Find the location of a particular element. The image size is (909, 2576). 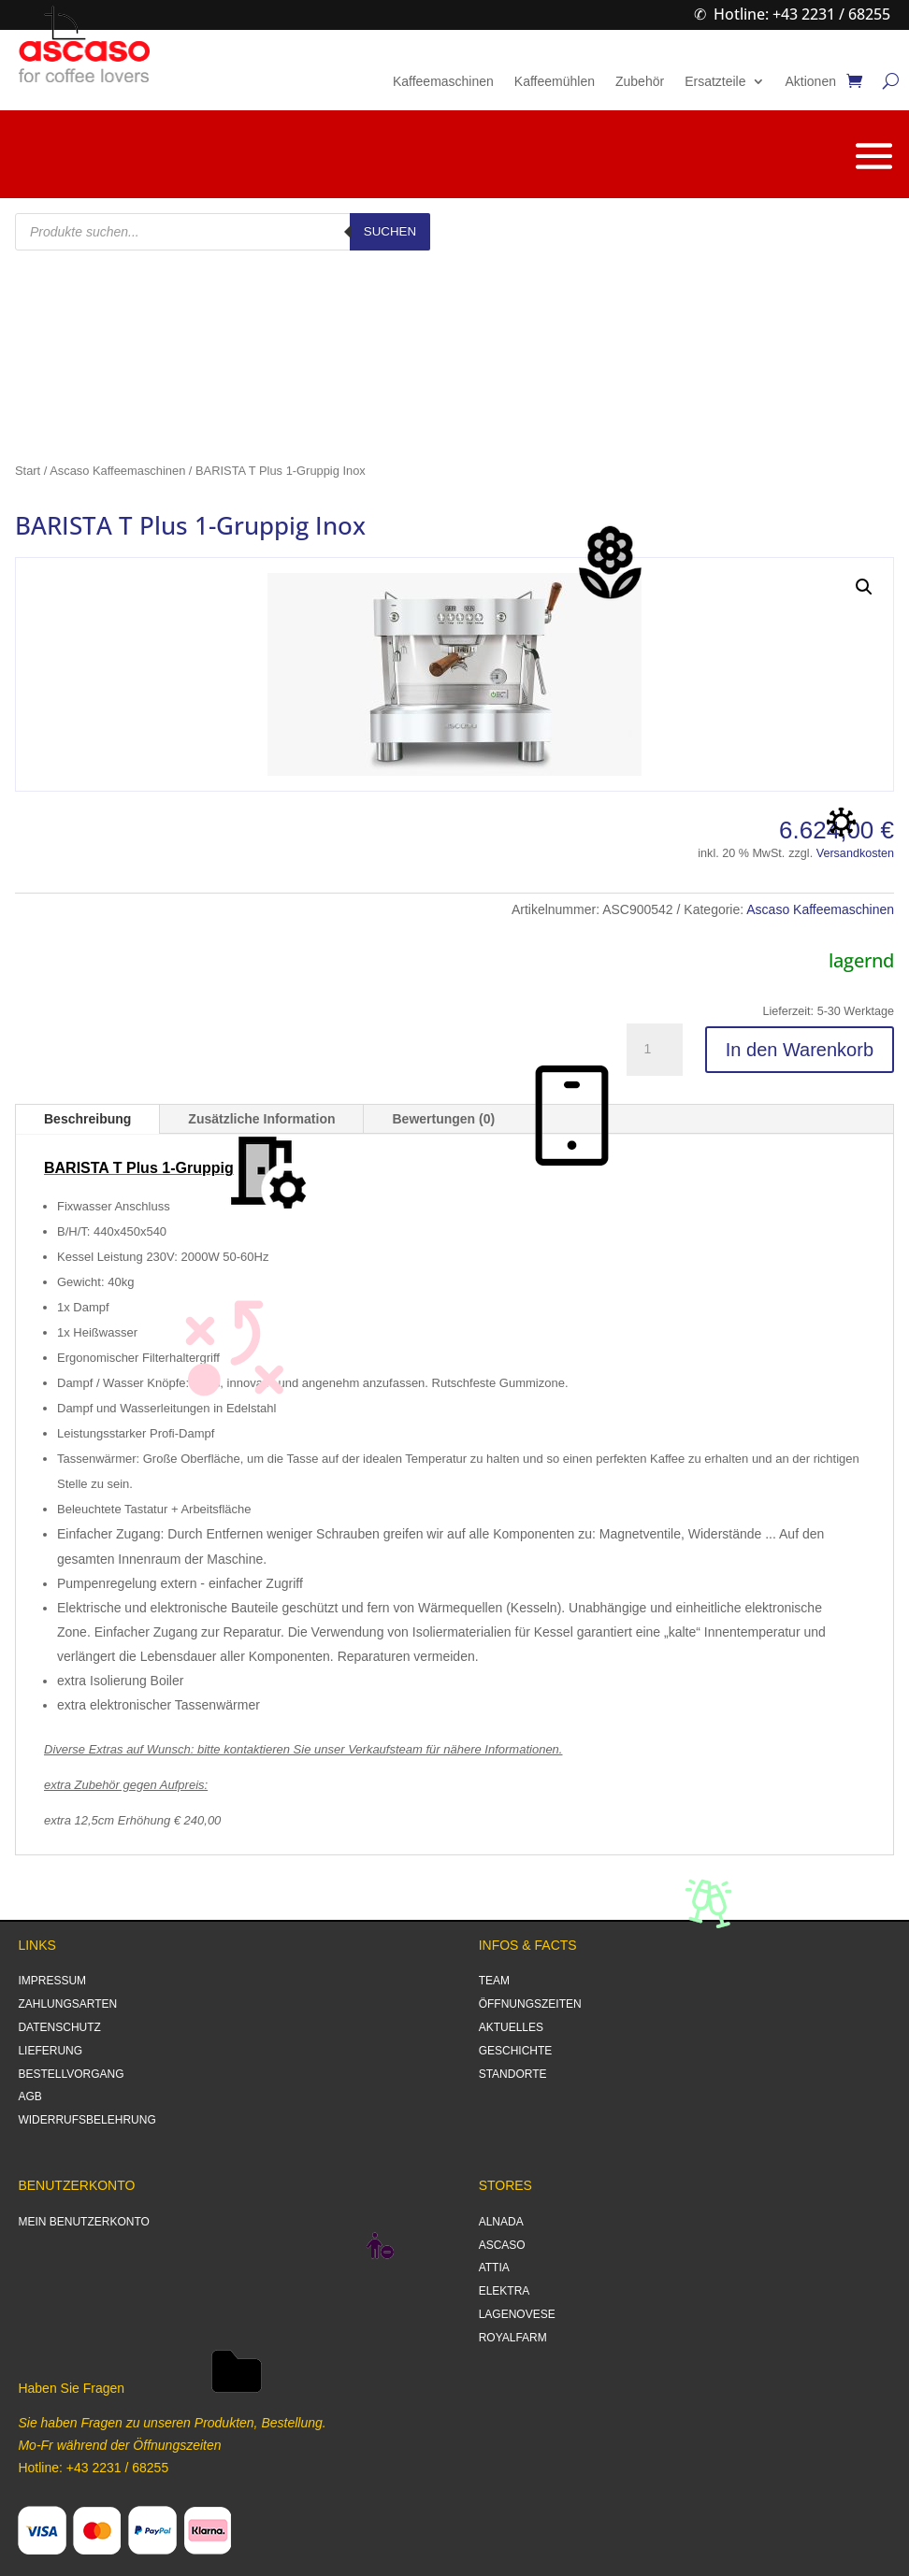

indicates virus or malware detected is located at coordinates (841, 822).